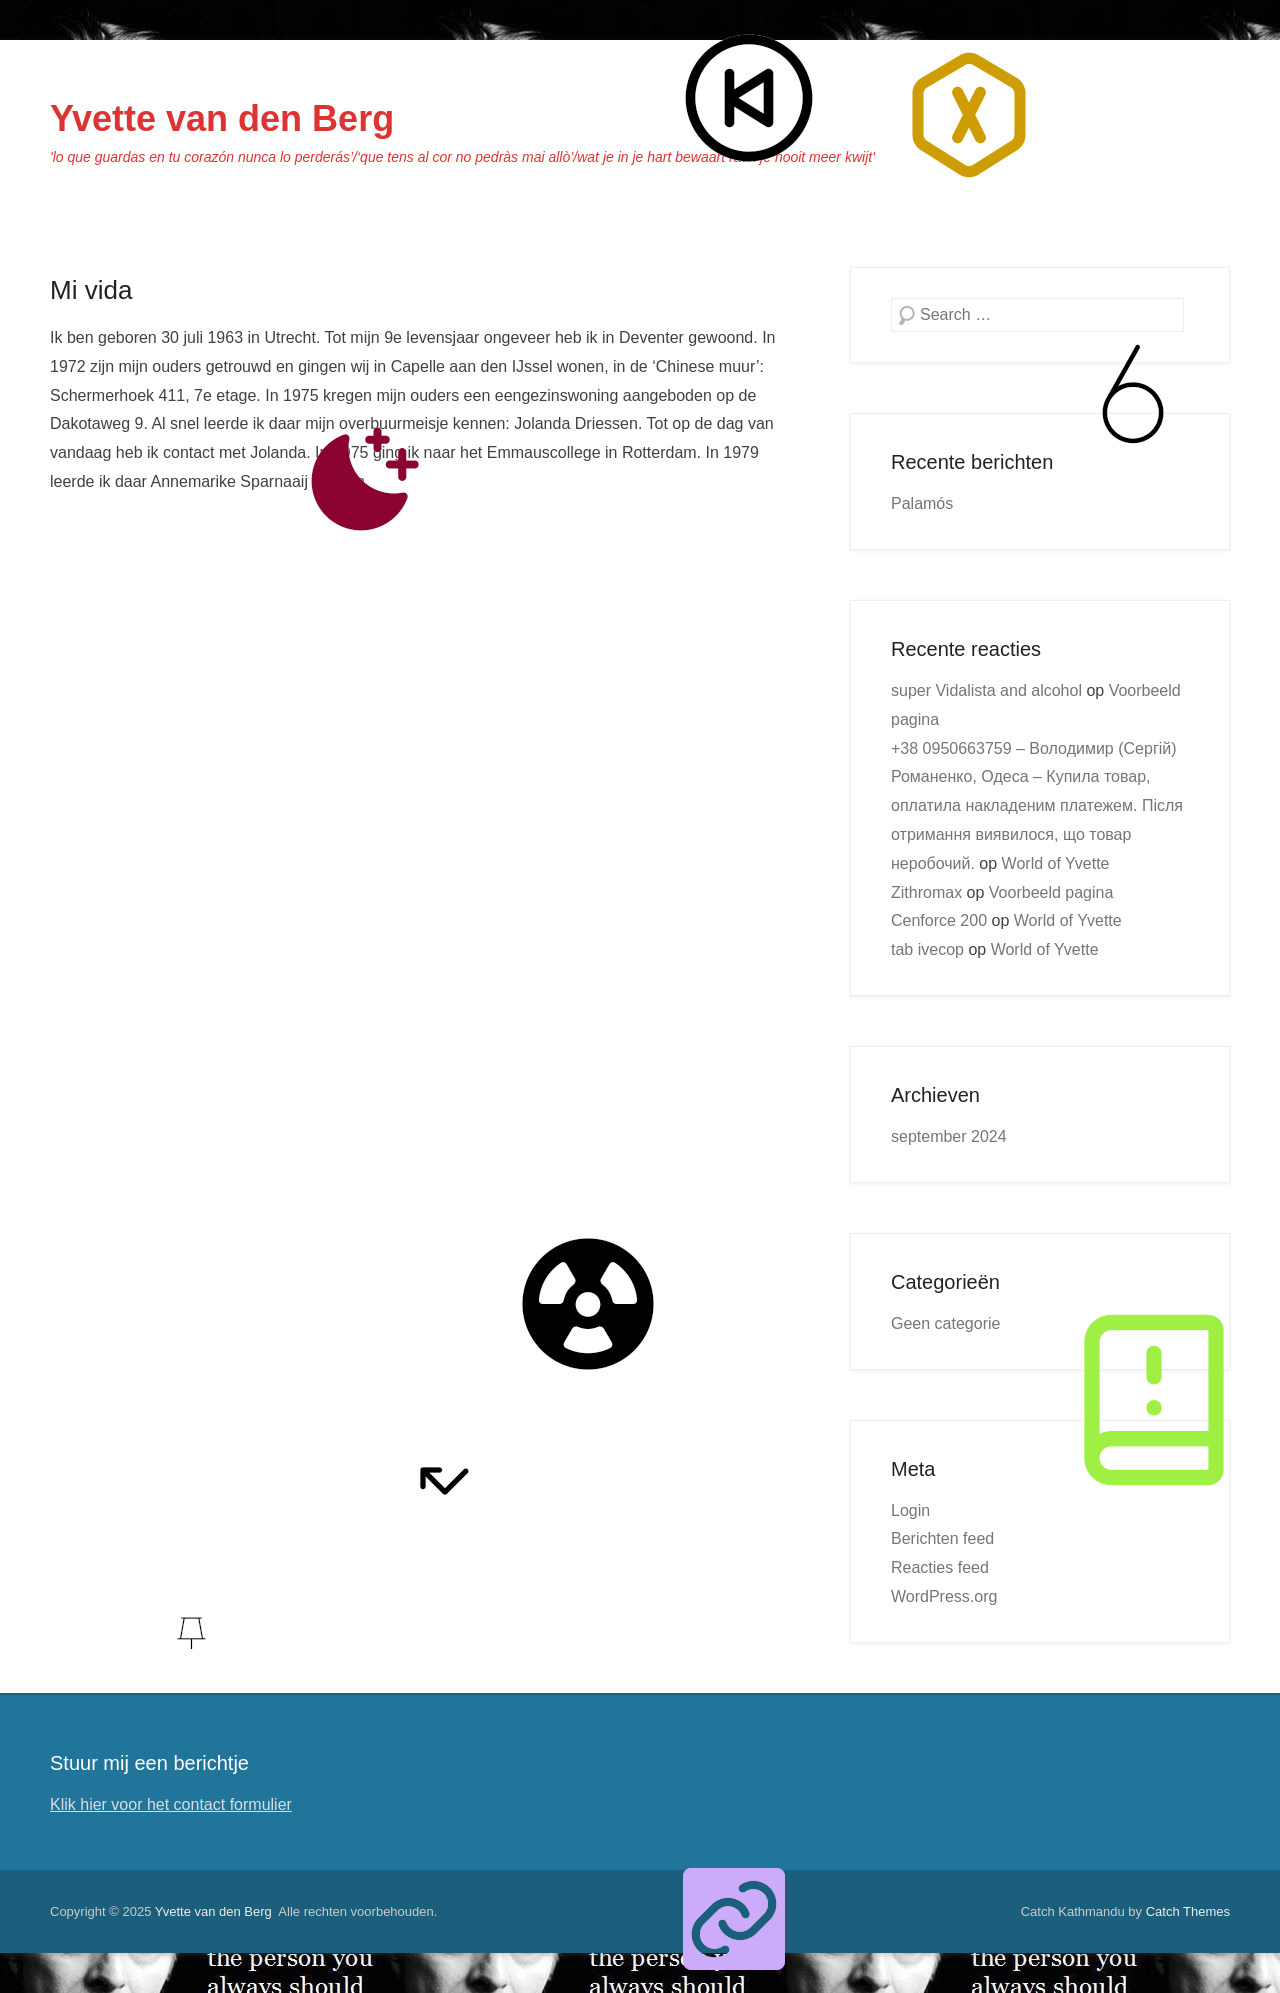 This screenshot has height=1993, width=1280. What do you see at coordinates (445, 1481) in the screenshot?
I see `indicates a missed incoming call` at bounding box center [445, 1481].